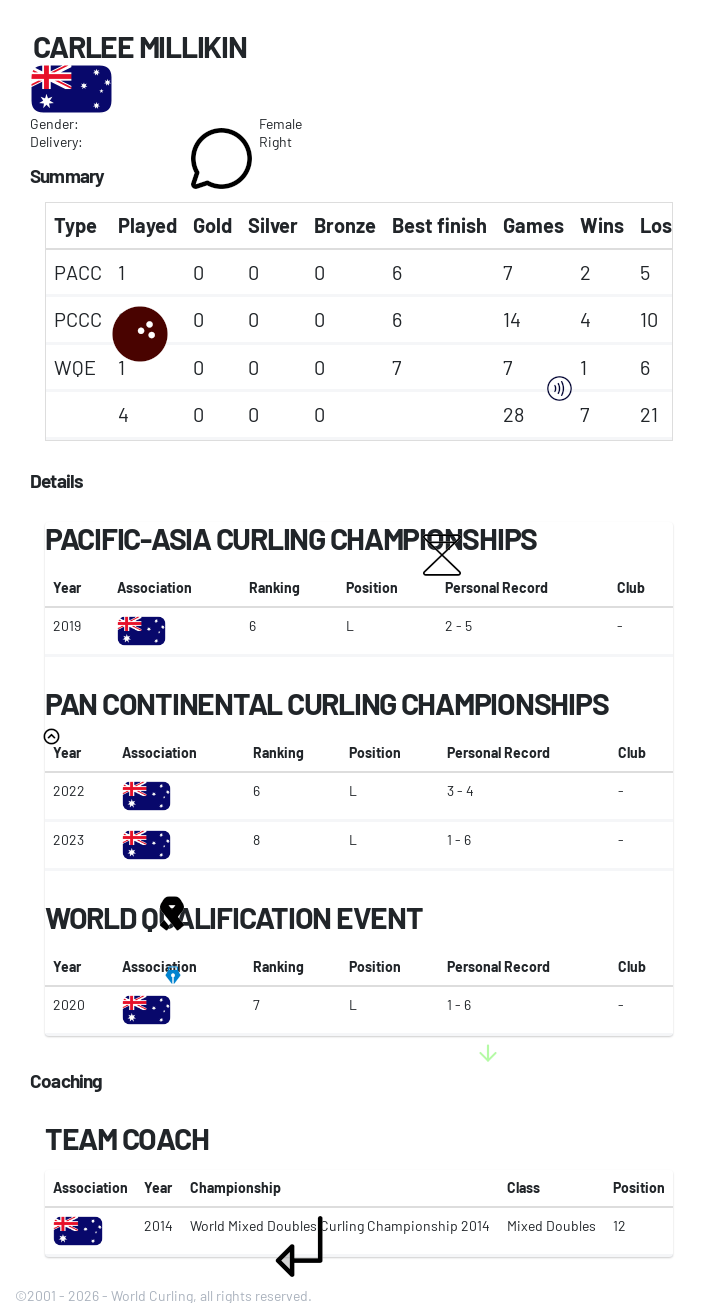  What do you see at coordinates (559, 388) in the screenshot?
I see `tap to pay with contactless payment` at bounding box center [559, 388].